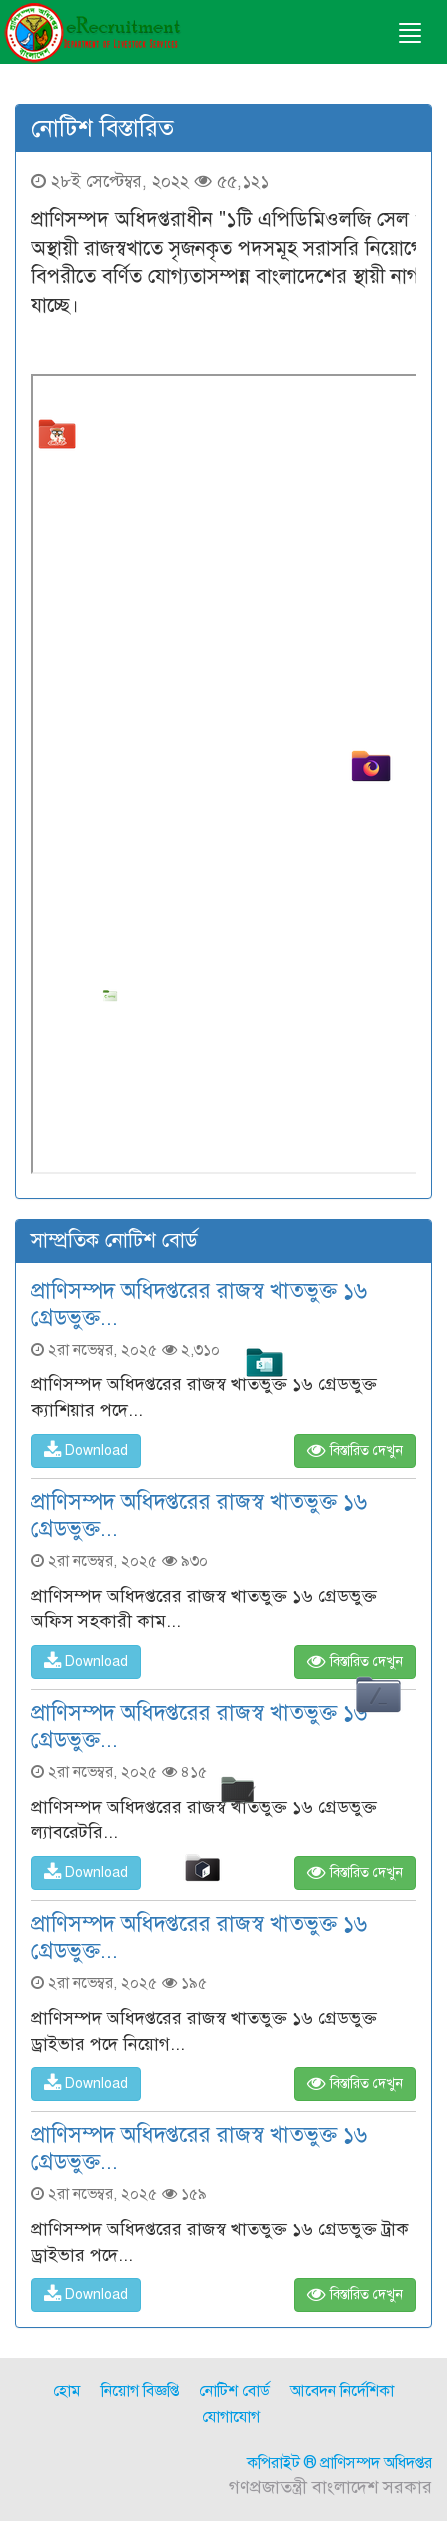 The width and height of the screenshot is (447, 2521). Describe the element at coordinates (57, 435) in the screenshot. I see `folder containing Ember.js project files` at that location.